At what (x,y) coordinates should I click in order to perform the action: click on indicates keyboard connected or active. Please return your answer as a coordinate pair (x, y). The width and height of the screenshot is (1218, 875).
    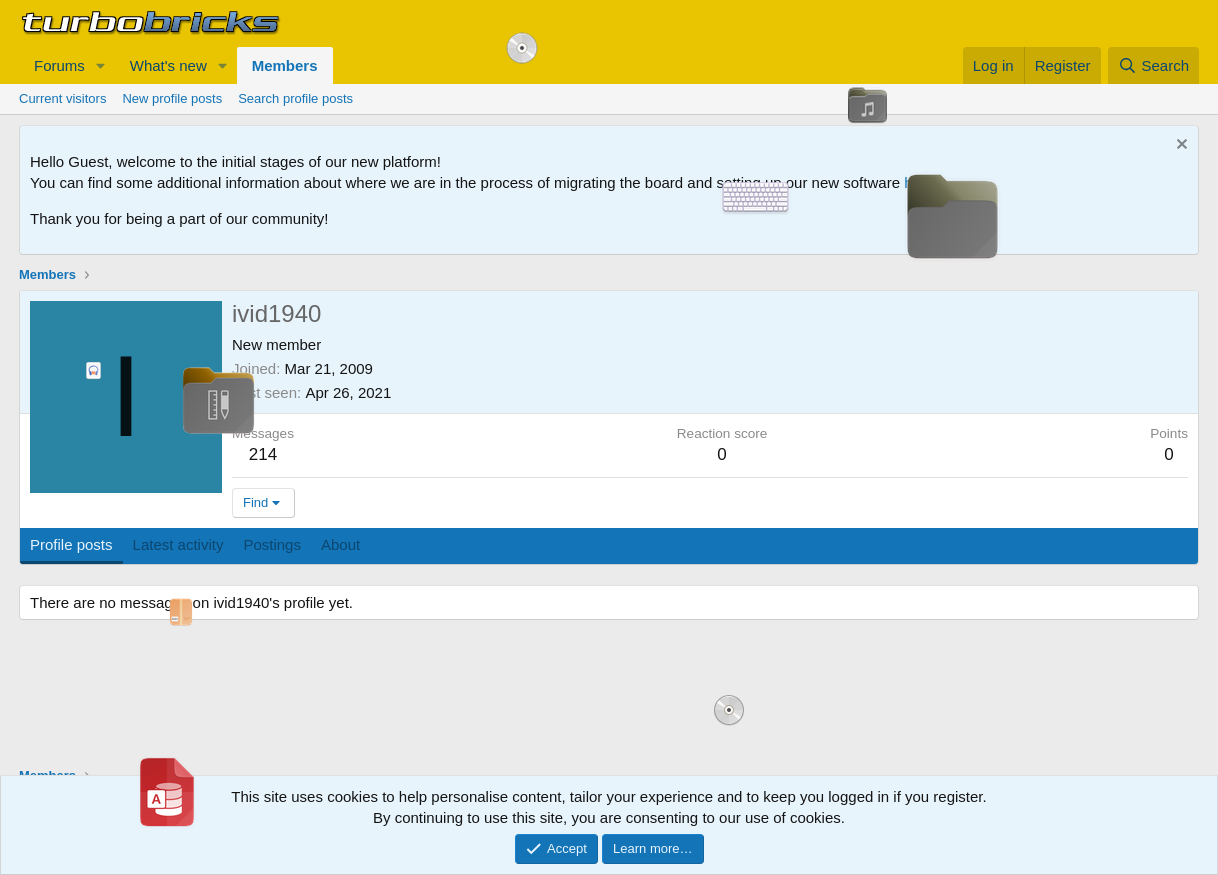
    Looking at the image, I should click on (755, 197).